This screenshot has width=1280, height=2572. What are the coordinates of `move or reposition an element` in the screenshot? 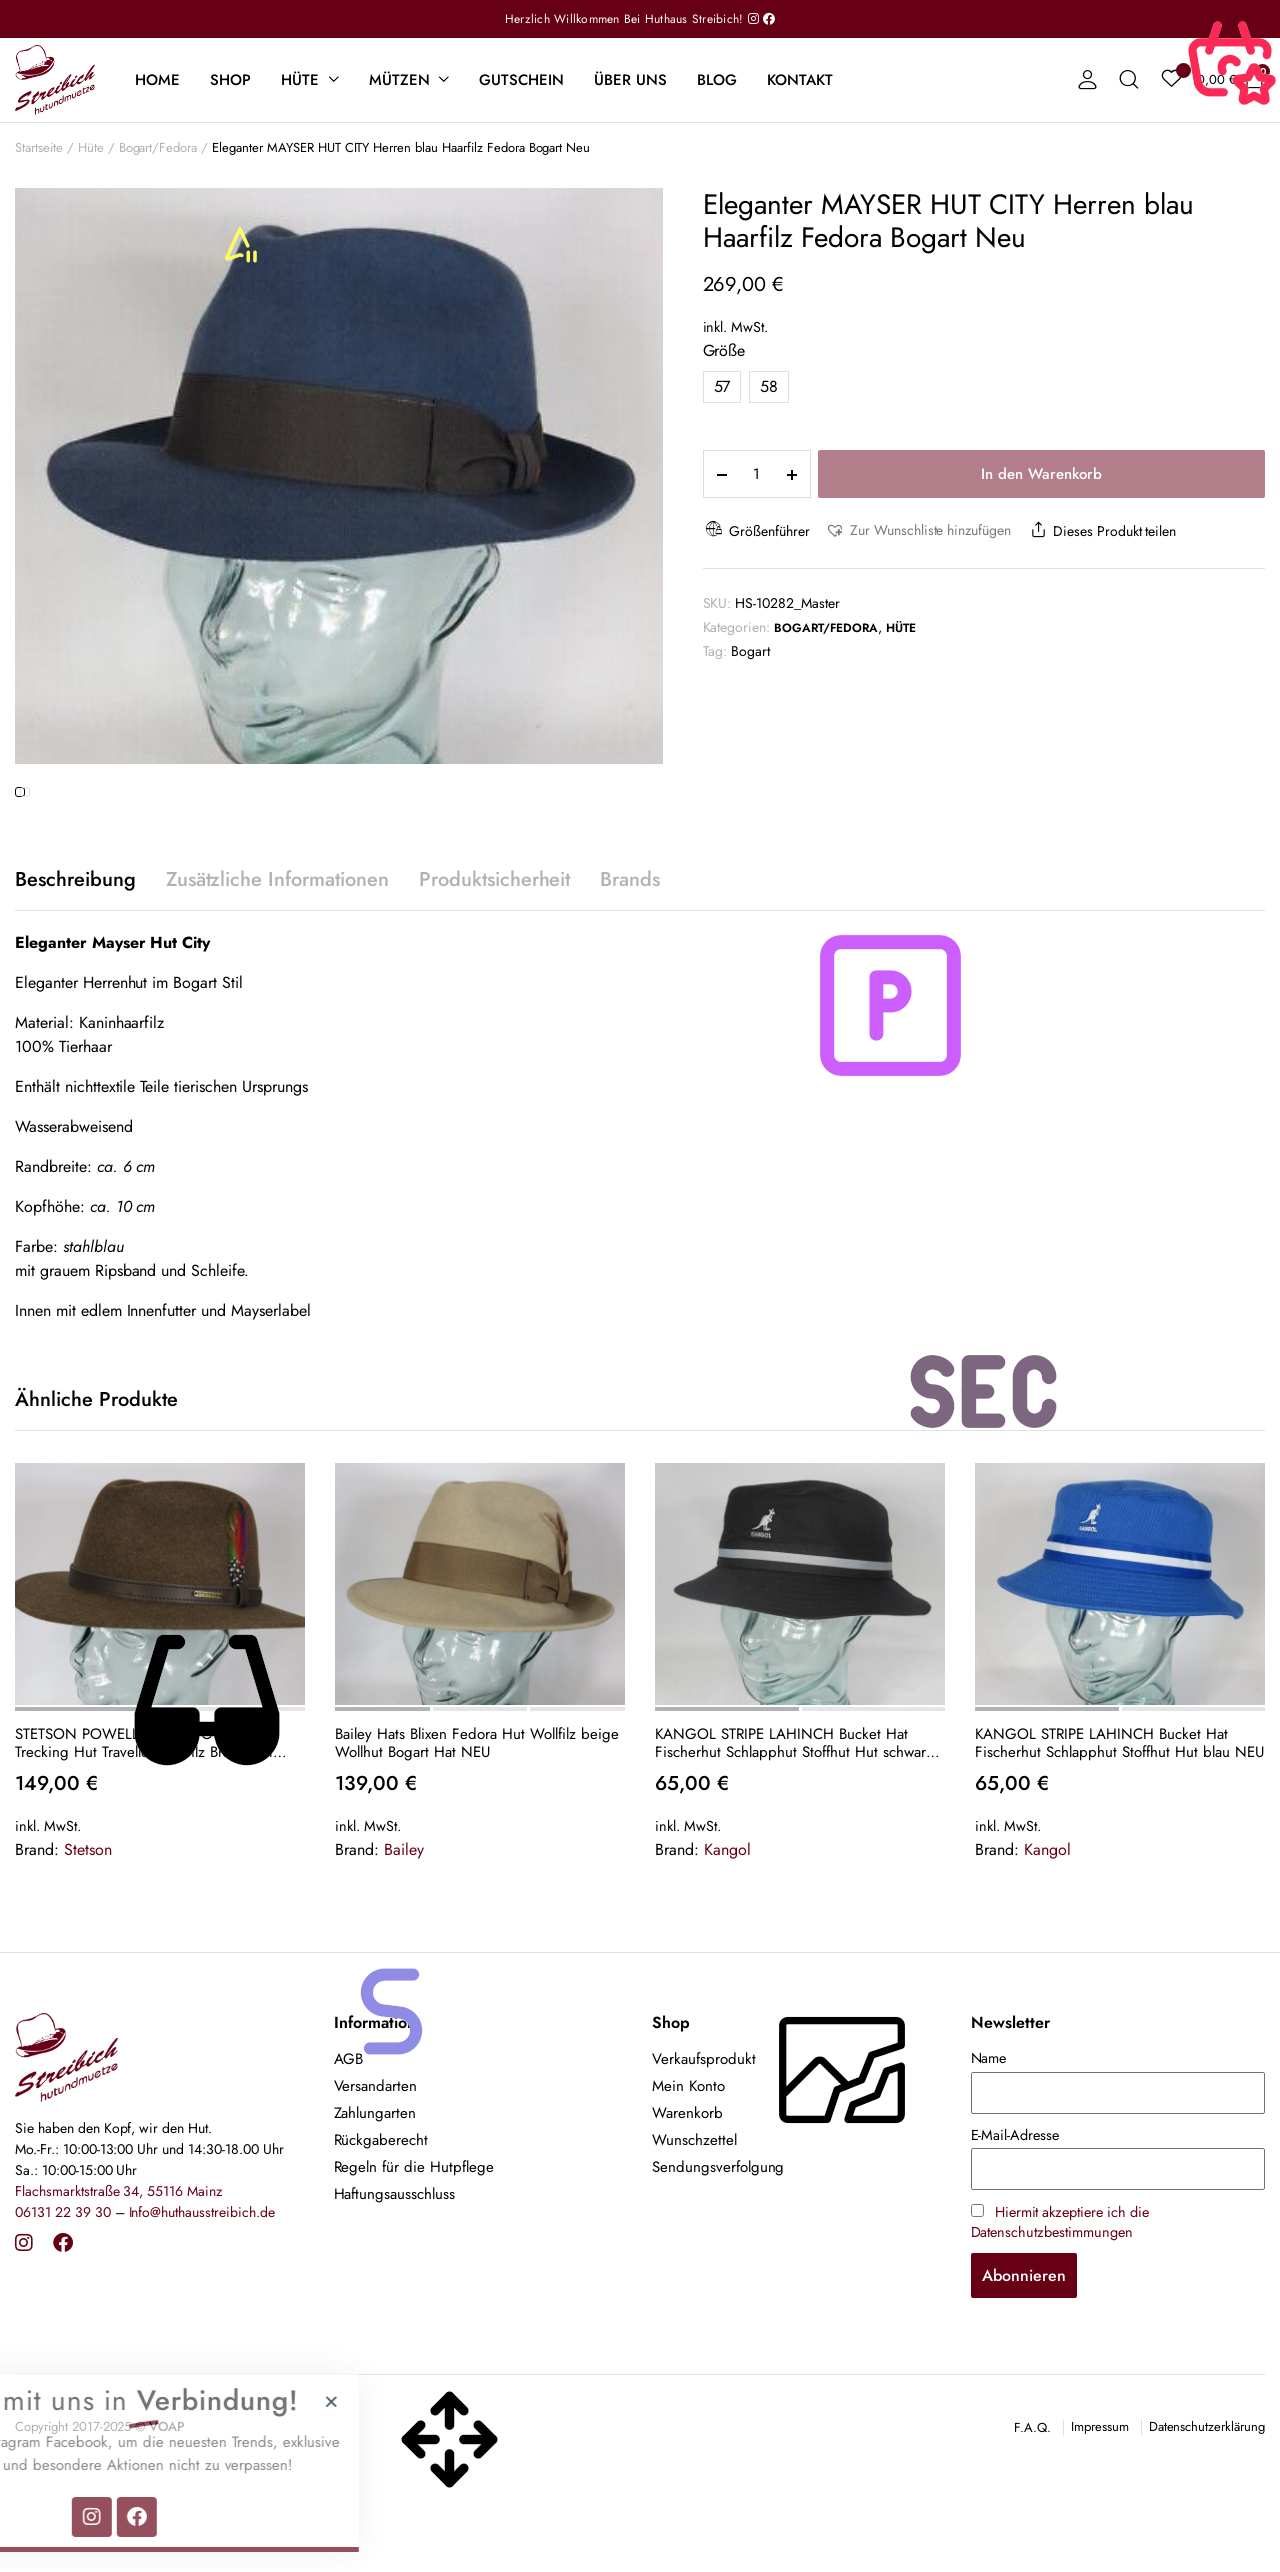 It's located at (449, 2439).